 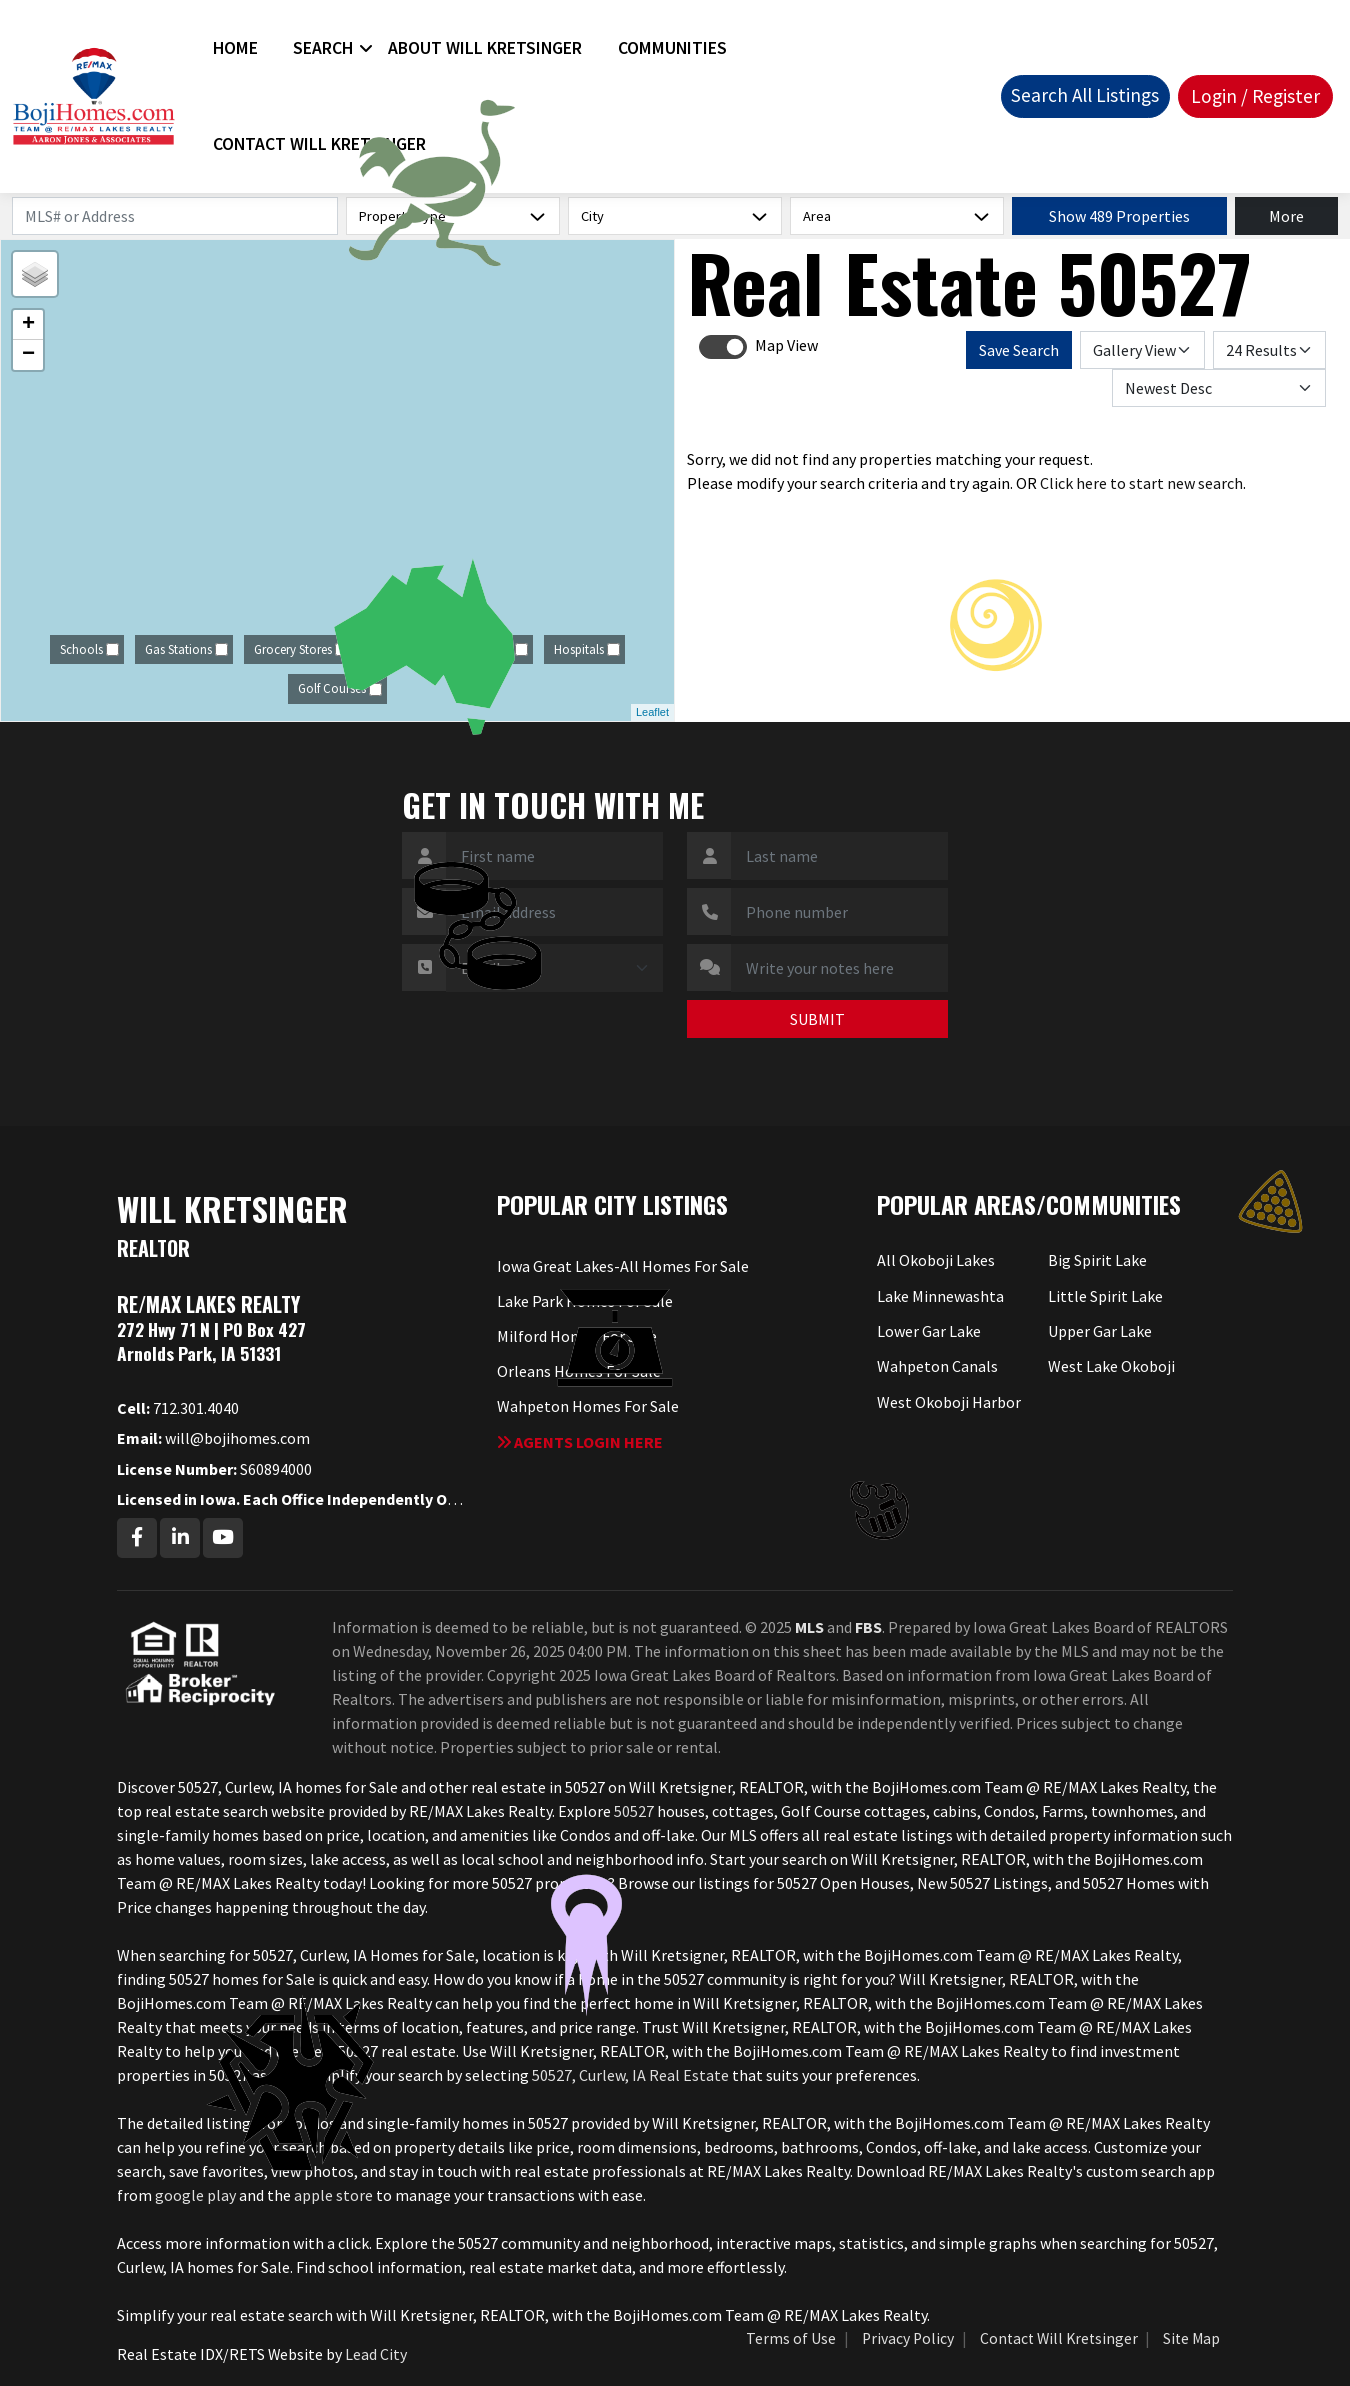 What do you see at coordinates (296, 2086) in the screenshot?
I see `activate defensive ability or shield spell` at bounding box center [296, 2086].